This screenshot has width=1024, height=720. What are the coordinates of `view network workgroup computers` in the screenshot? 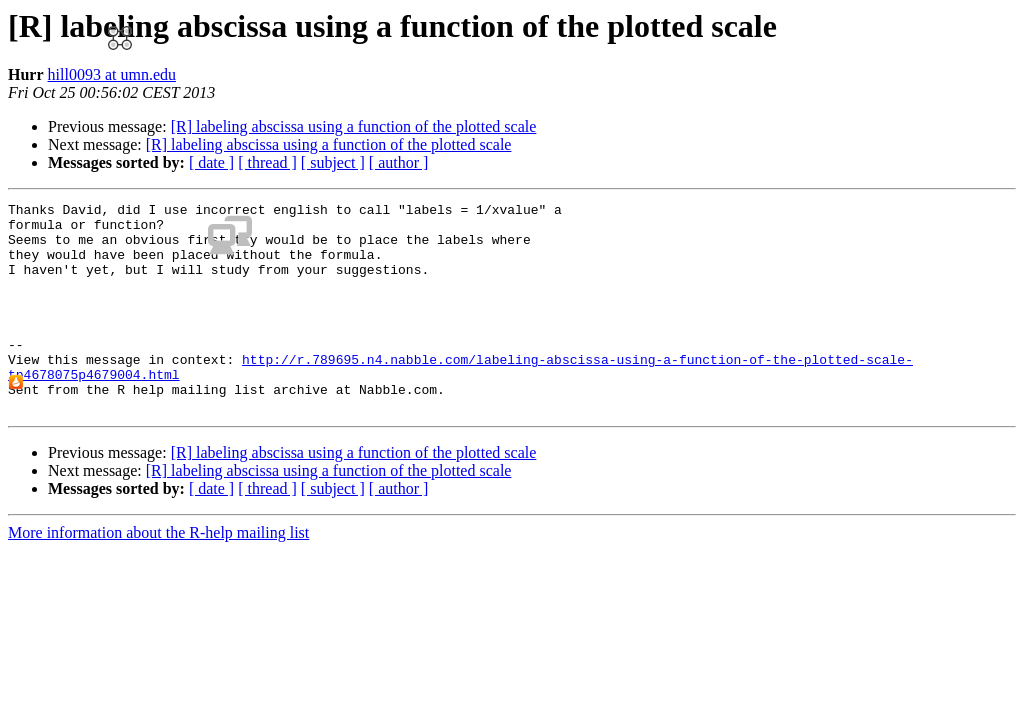 It's located at (230, 235).